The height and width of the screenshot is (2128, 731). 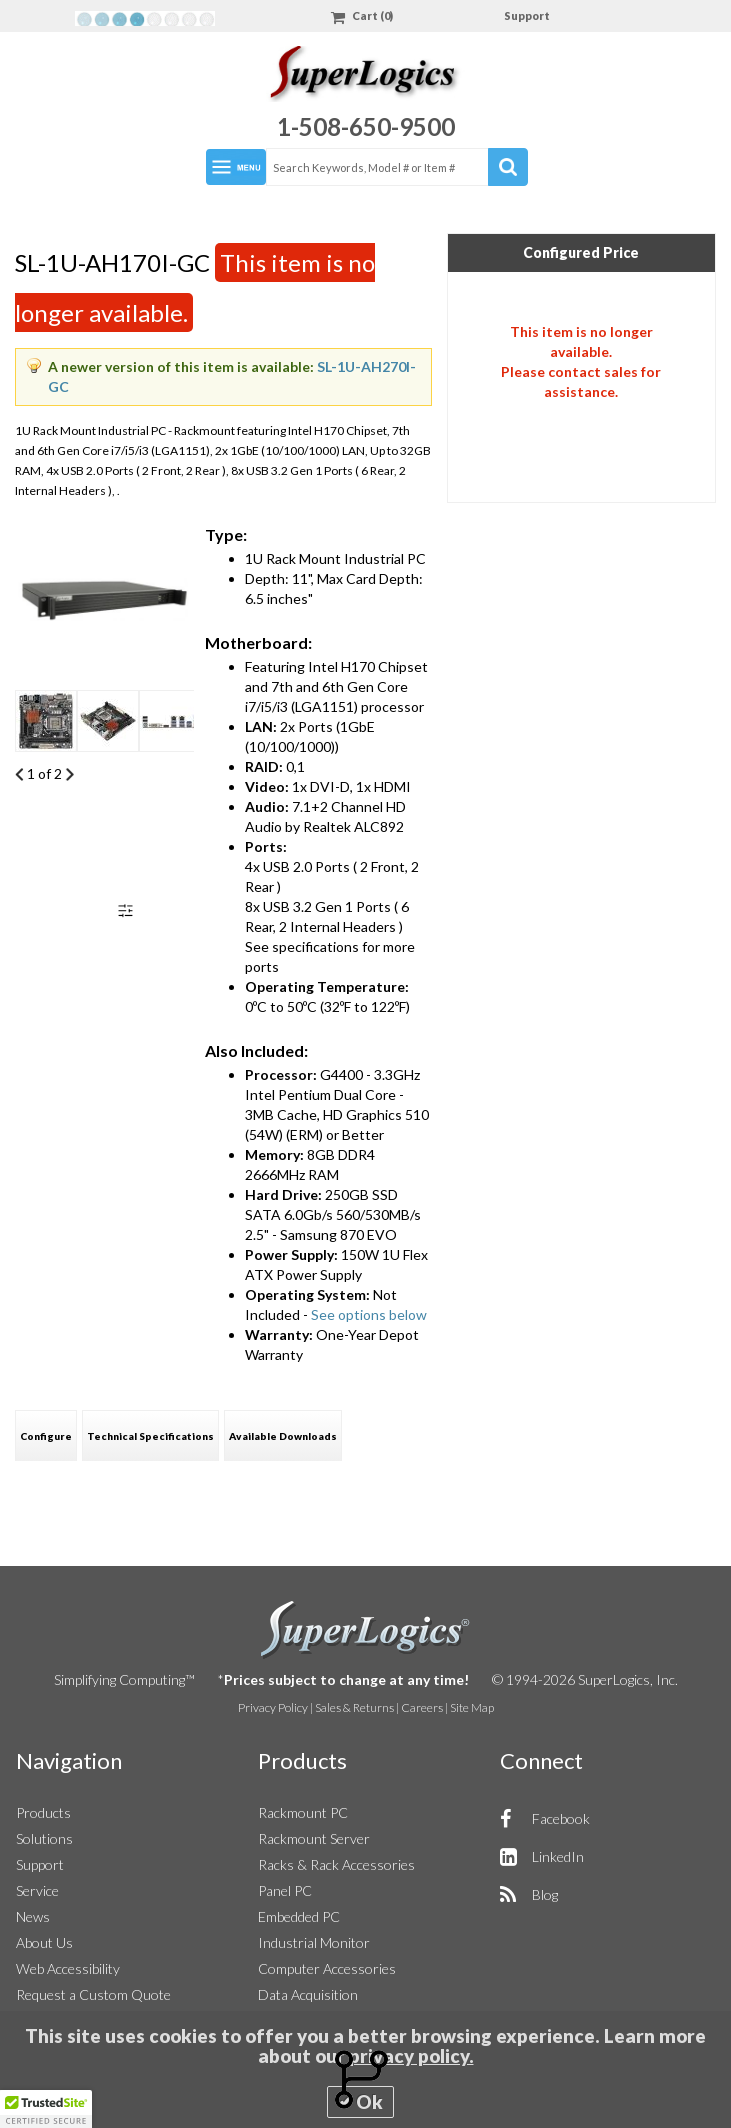 What do you see at coordinates (125, 910) in the screenshot?
I see `adjust settings or preferences` at bounding box center [125, 910].